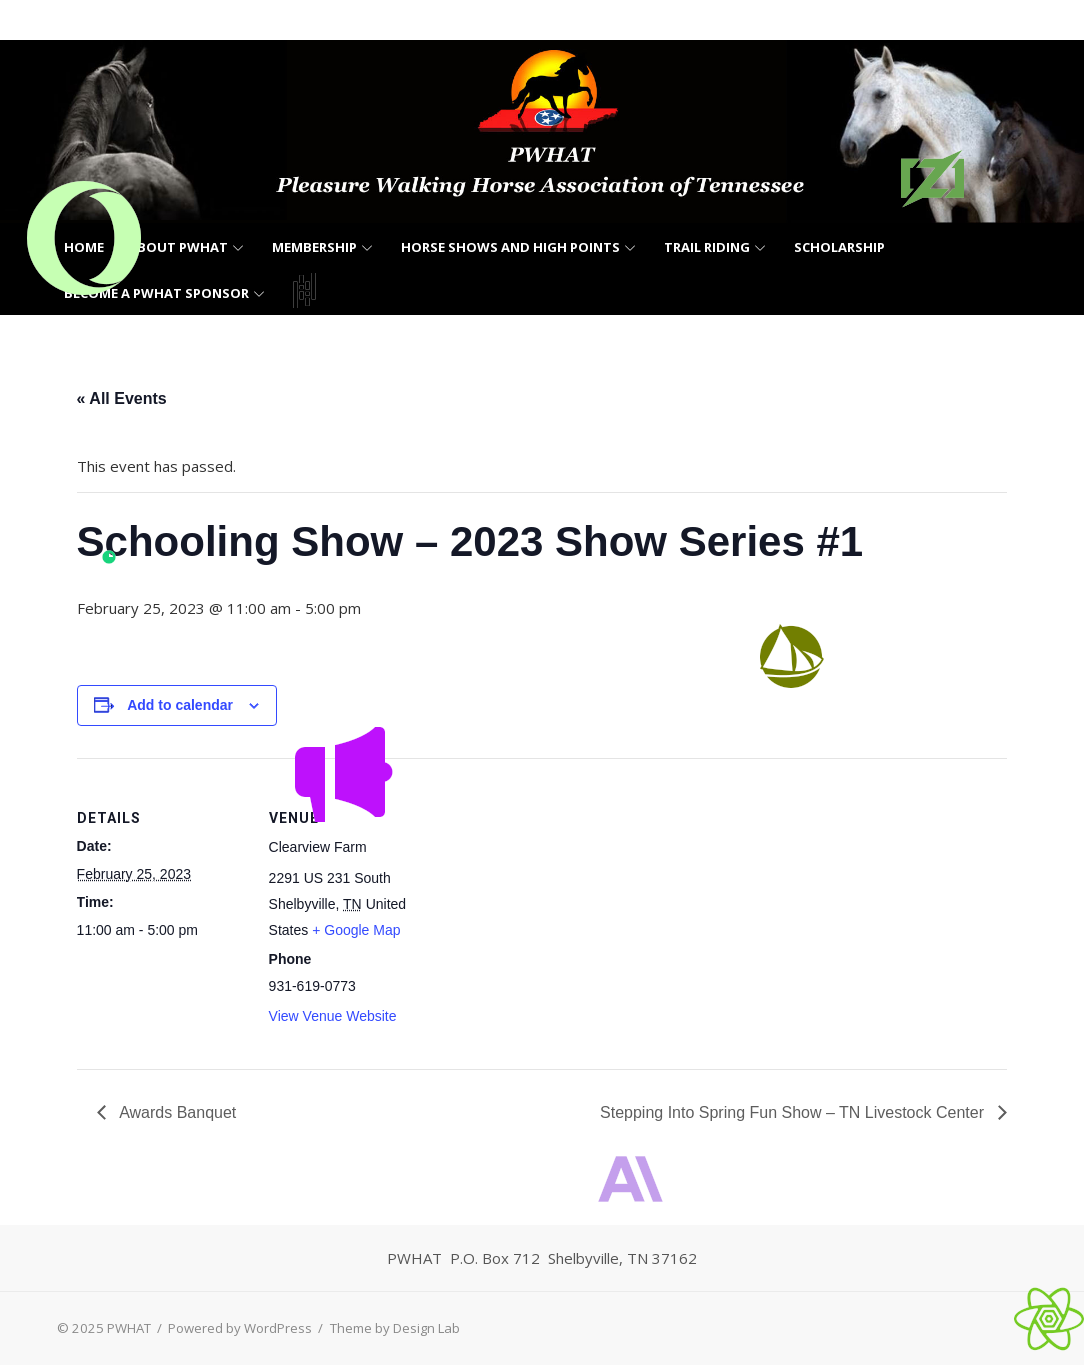 The height and width of the screenshot is (1365, 1084). What do you see at coordinates (340, 772) in the screenshot?
I see `make an announcement or broadcast` at bounding box center [340, 772].